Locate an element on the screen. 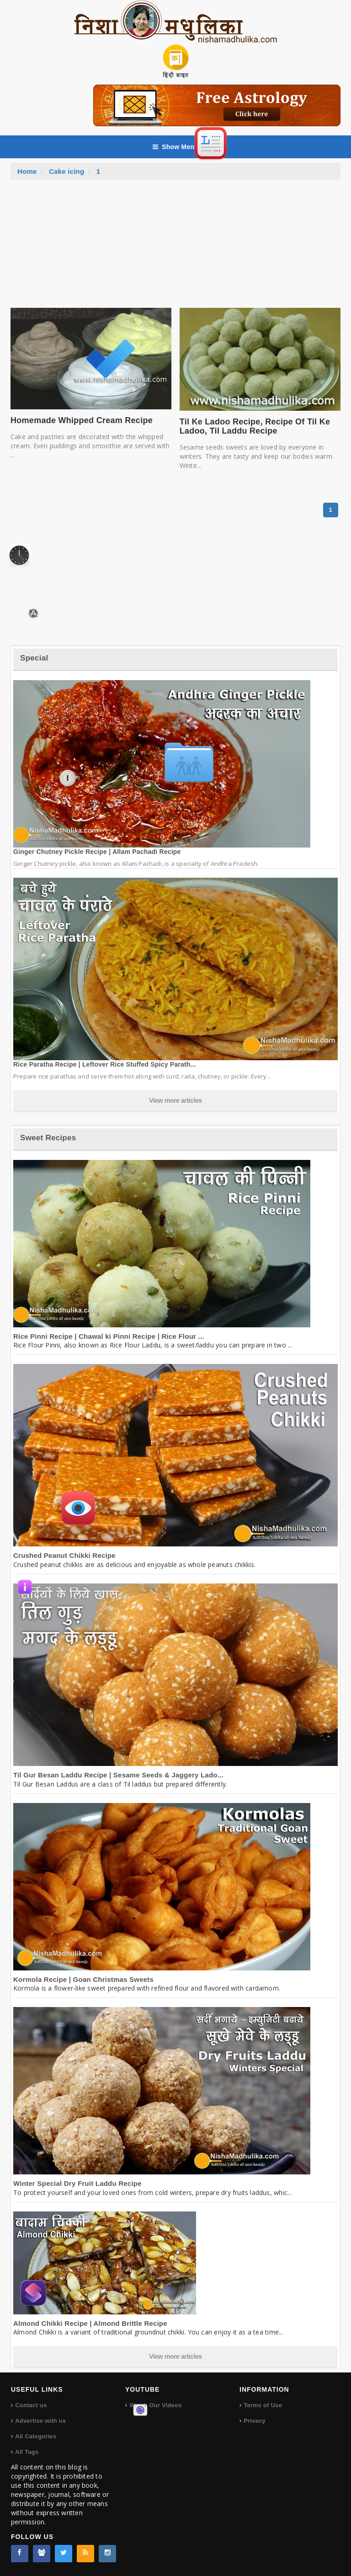 The image size is (351, 2576). open passwords and keys manager is located at coordinates (68, 778).